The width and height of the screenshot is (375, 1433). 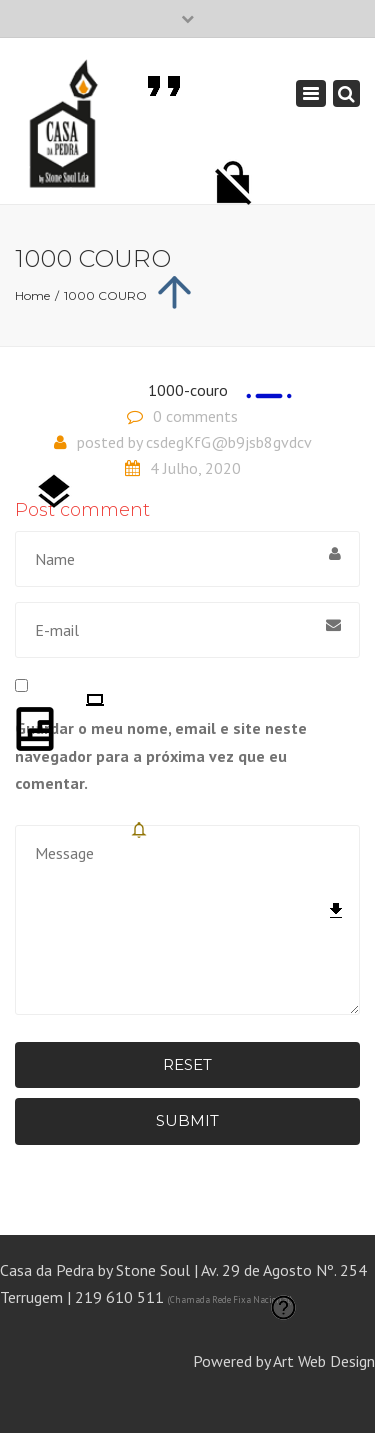 I want to click on insert a horizontal divider between content sections, so click(x=269, y=396).